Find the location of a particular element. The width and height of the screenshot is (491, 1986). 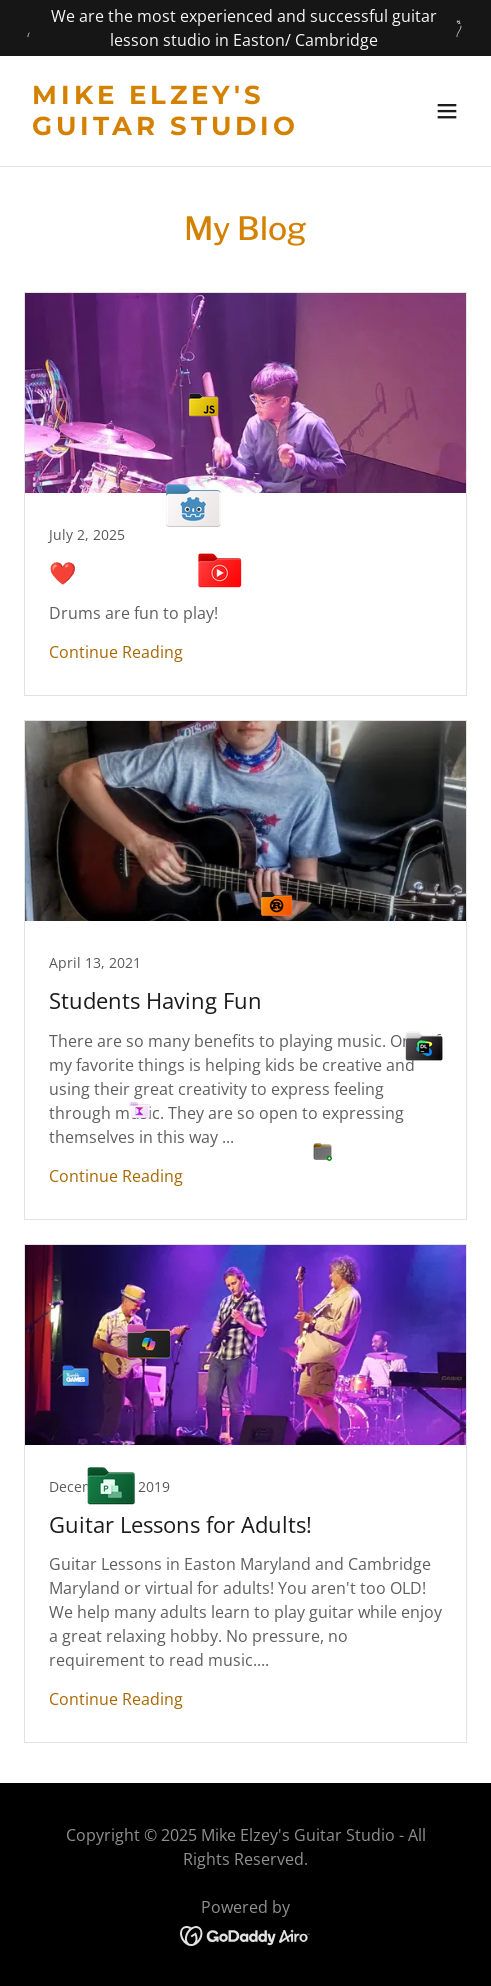

folder containing godot engine project files is located at coordinates (193, 507).